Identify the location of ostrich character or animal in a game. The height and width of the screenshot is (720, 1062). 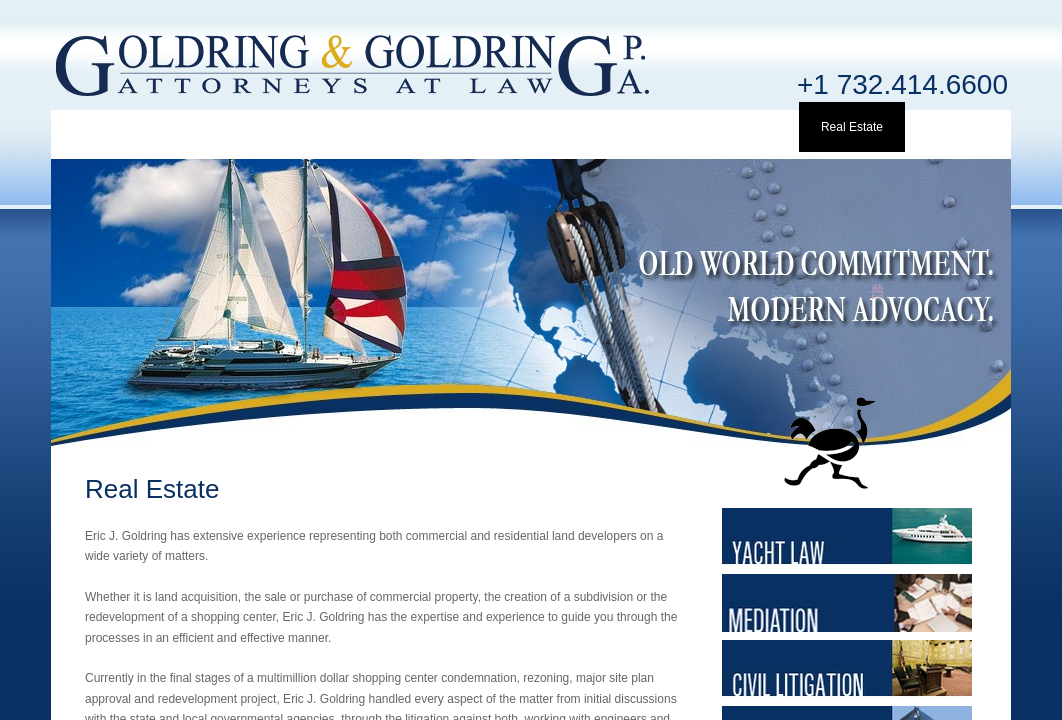
(830, 443).